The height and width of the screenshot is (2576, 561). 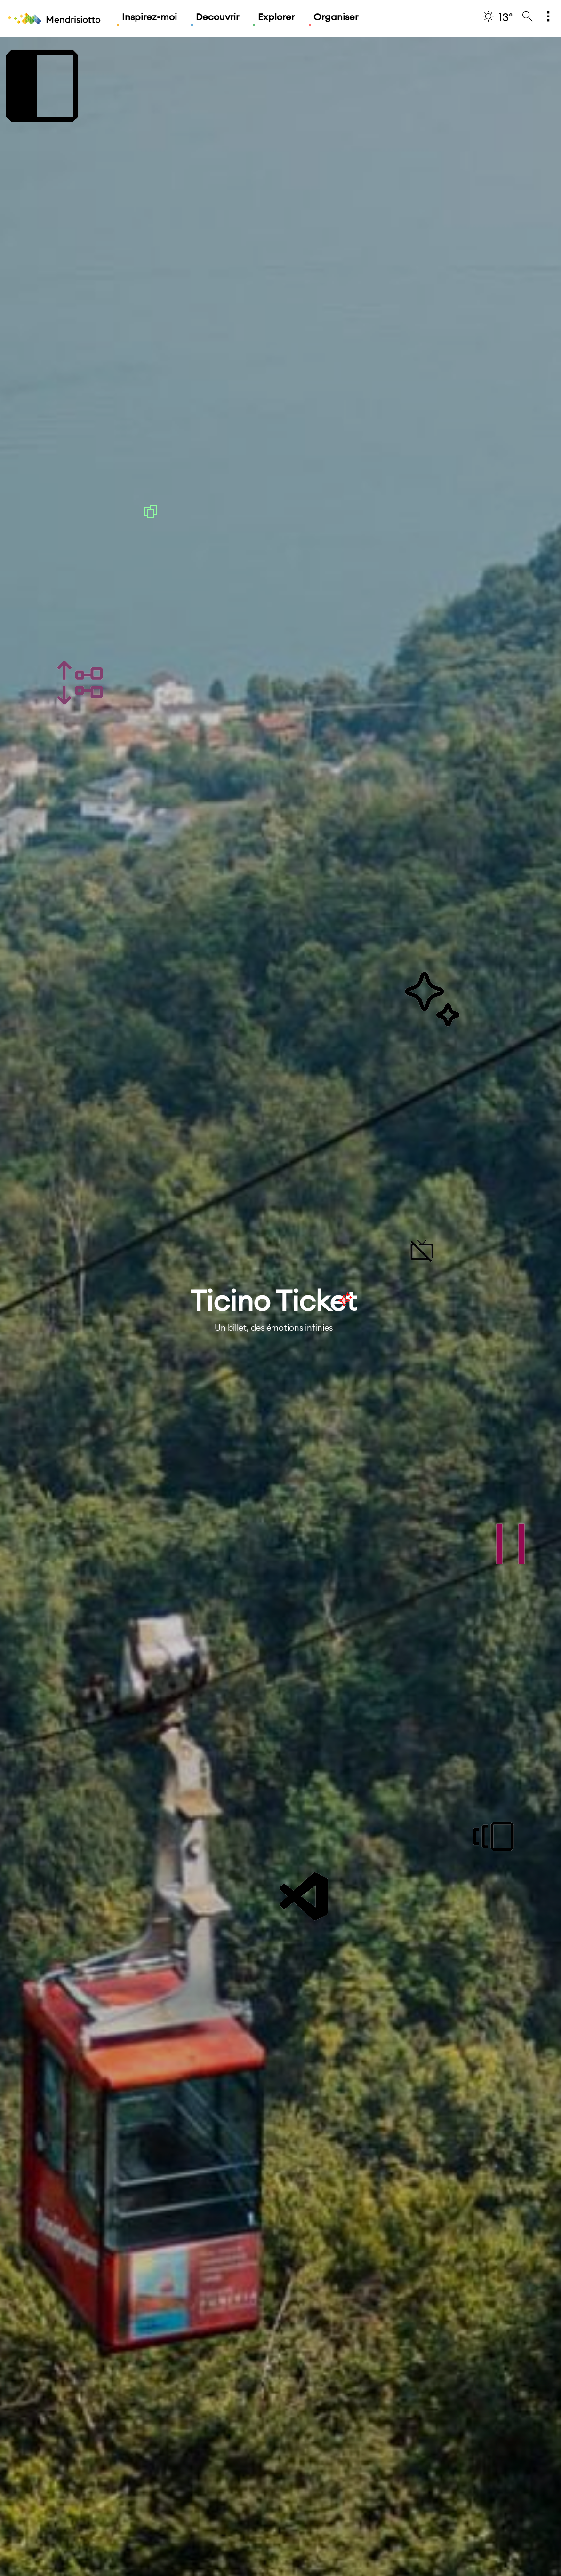 What do you see at coordinates (81, 682) in the screenshot?
I see `ungroup items by reference type` at bounding box center [81, 682].